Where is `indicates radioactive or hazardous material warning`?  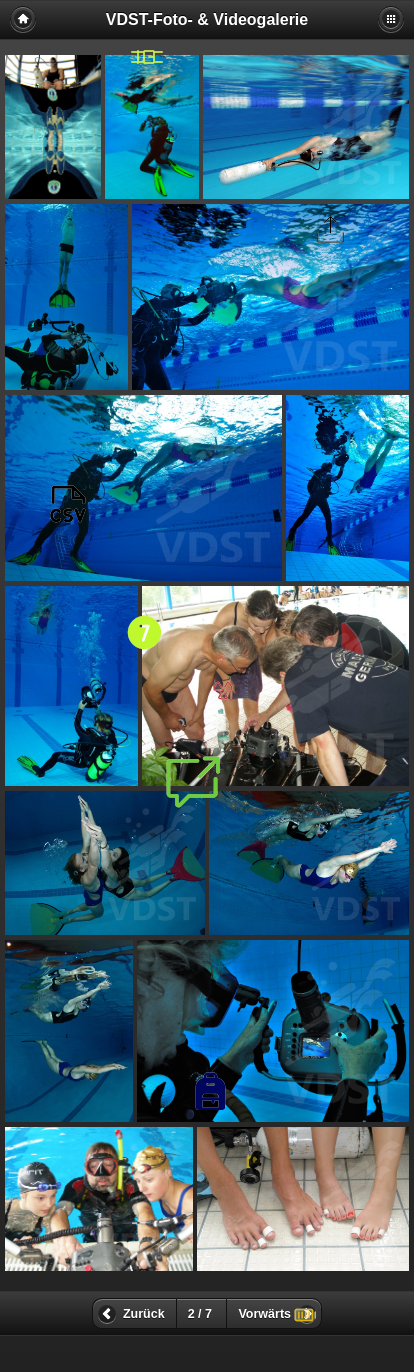 indicates radioactive or hazardous material warning is located at coordinates (223, 690).